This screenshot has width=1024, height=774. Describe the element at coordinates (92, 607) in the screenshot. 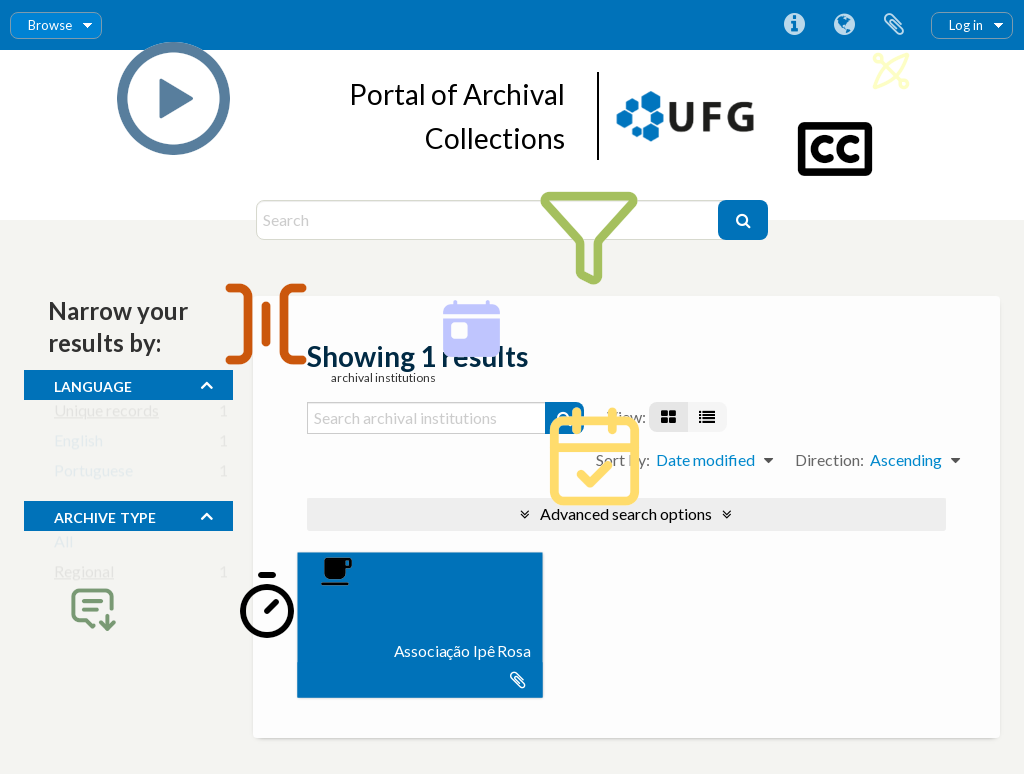

I see `download message or conversation` at that location.